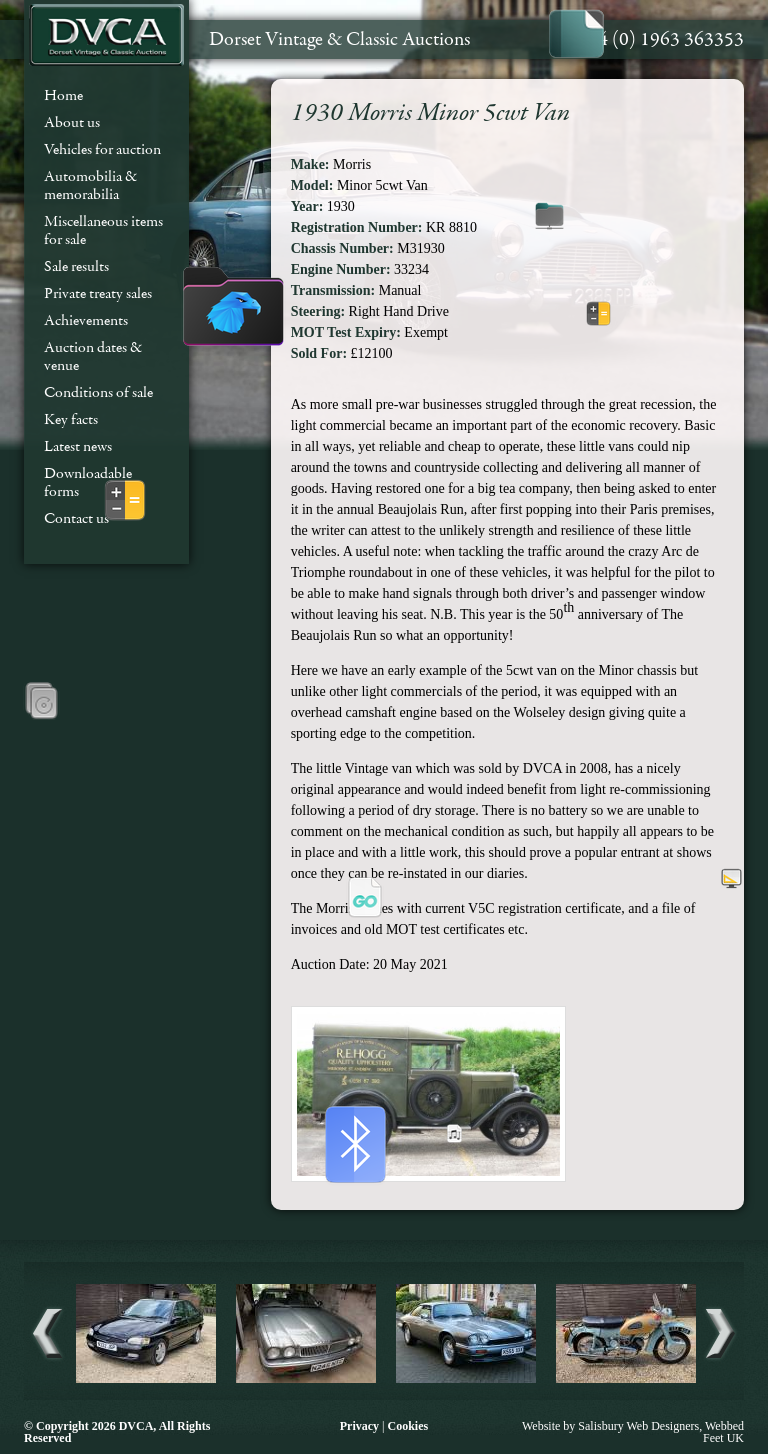 The width and height of the screenshot is (768, 1454). What do you see at coordinates (365, 897) in the screenshot?
I see `a Go programming language source file` at bounding box center [365, 897].